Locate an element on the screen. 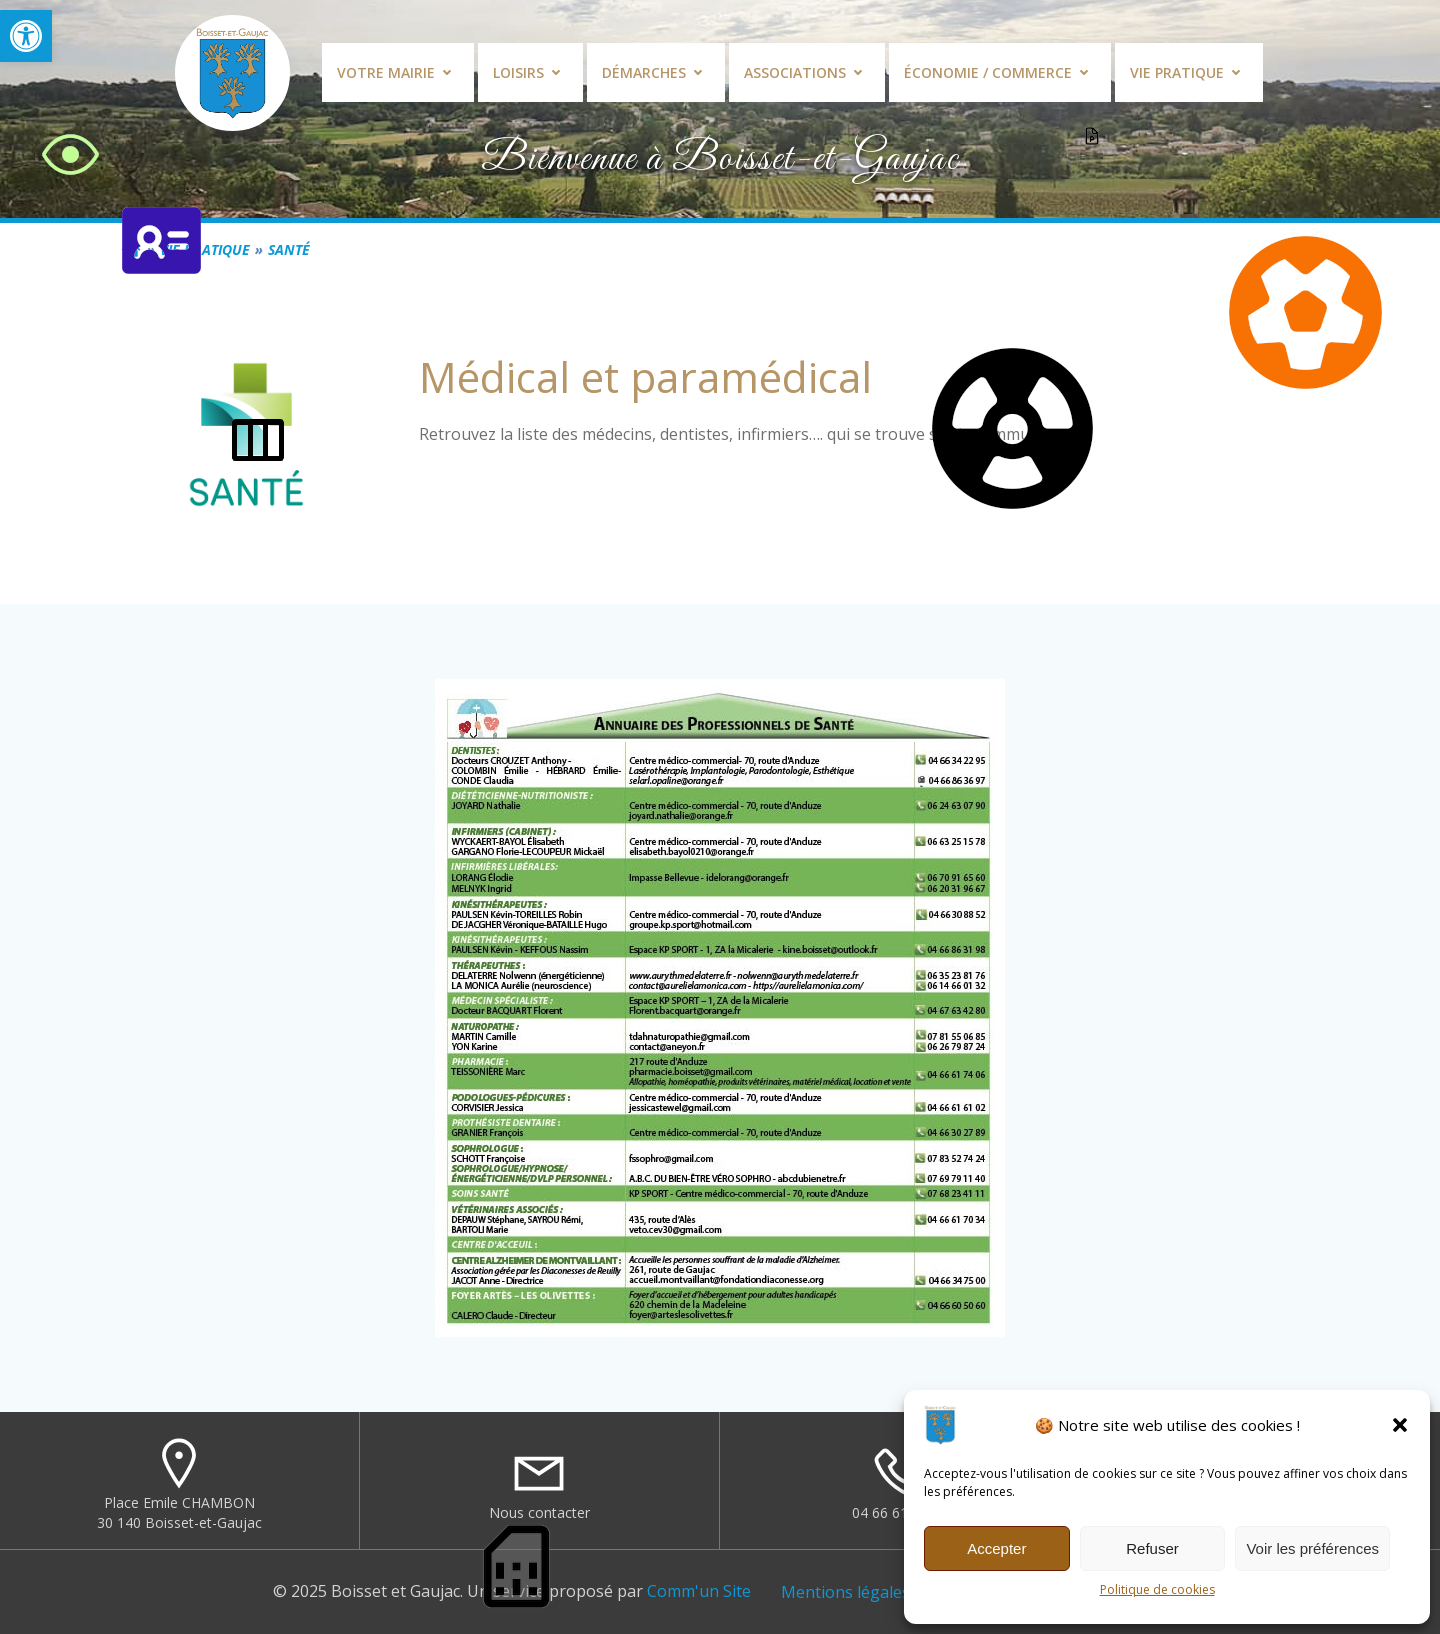 The width and height of the screenshot is (1440, 1634). access sports or soccer-related content is located at coordinates (1305, 312).